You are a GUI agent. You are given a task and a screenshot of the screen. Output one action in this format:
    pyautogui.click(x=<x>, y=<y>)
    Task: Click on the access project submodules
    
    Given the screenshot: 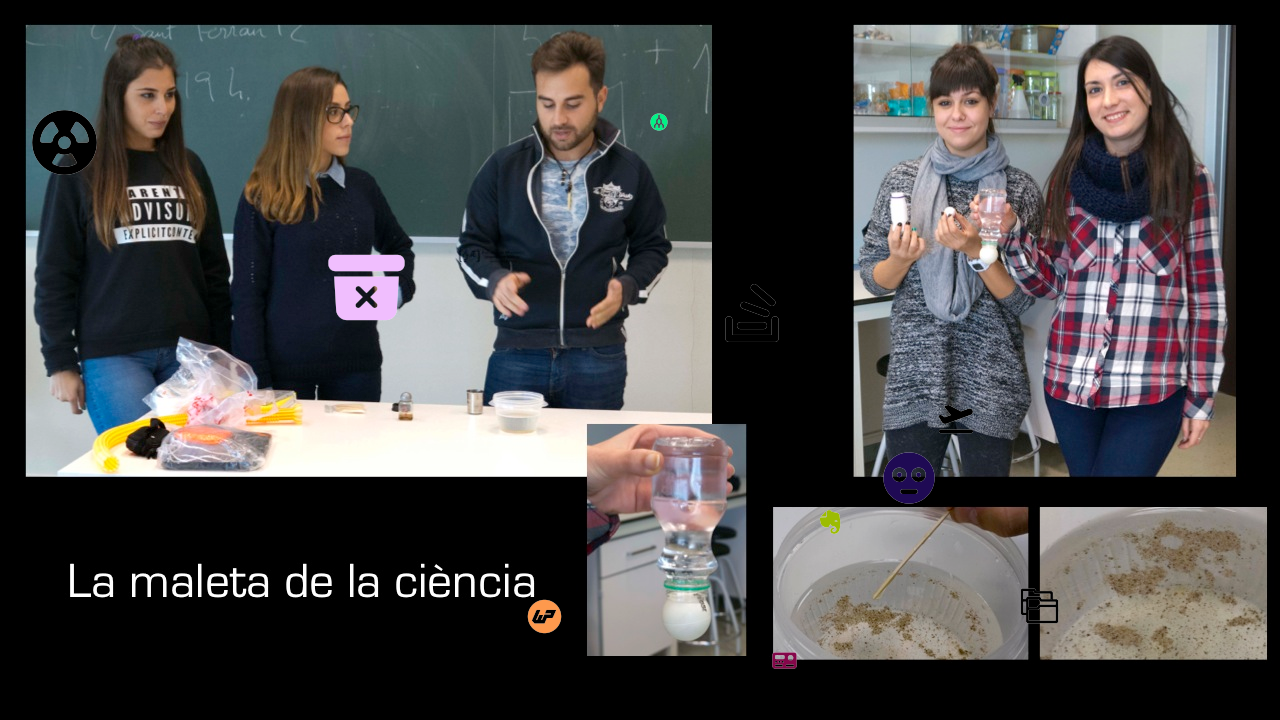 What is the action you would take?
    pyautogui.click(x=1039, y=604)
    